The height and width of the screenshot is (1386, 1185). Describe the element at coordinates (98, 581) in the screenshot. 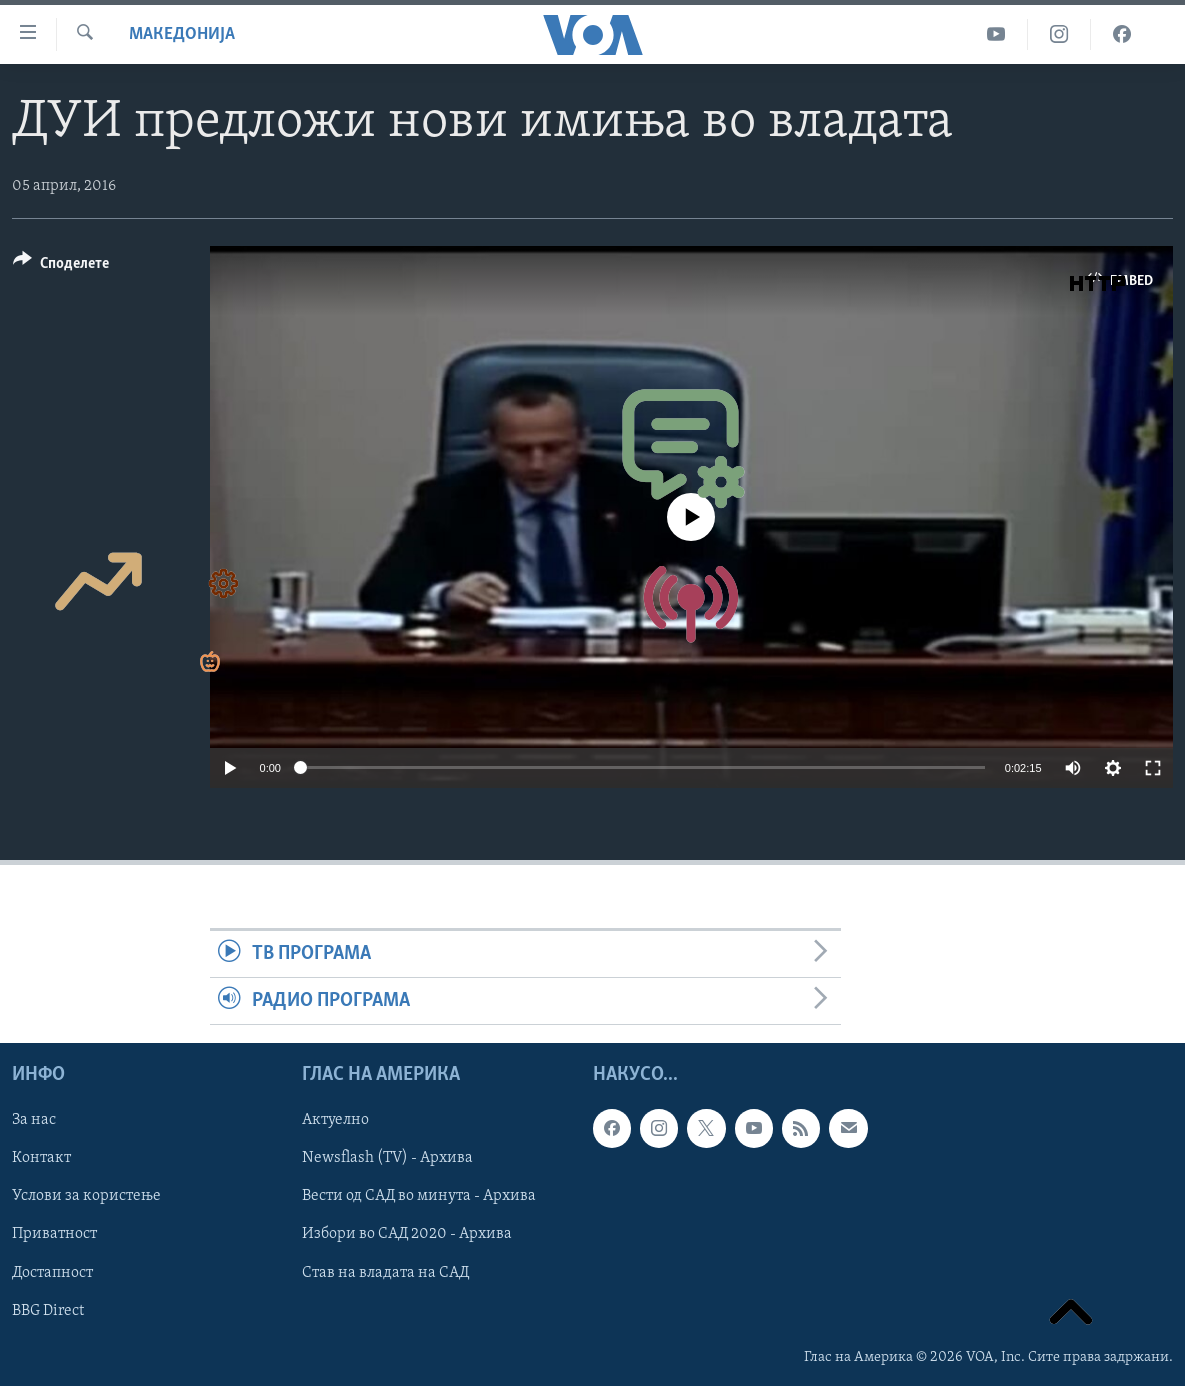

I see `view trending or popular content` at that location.